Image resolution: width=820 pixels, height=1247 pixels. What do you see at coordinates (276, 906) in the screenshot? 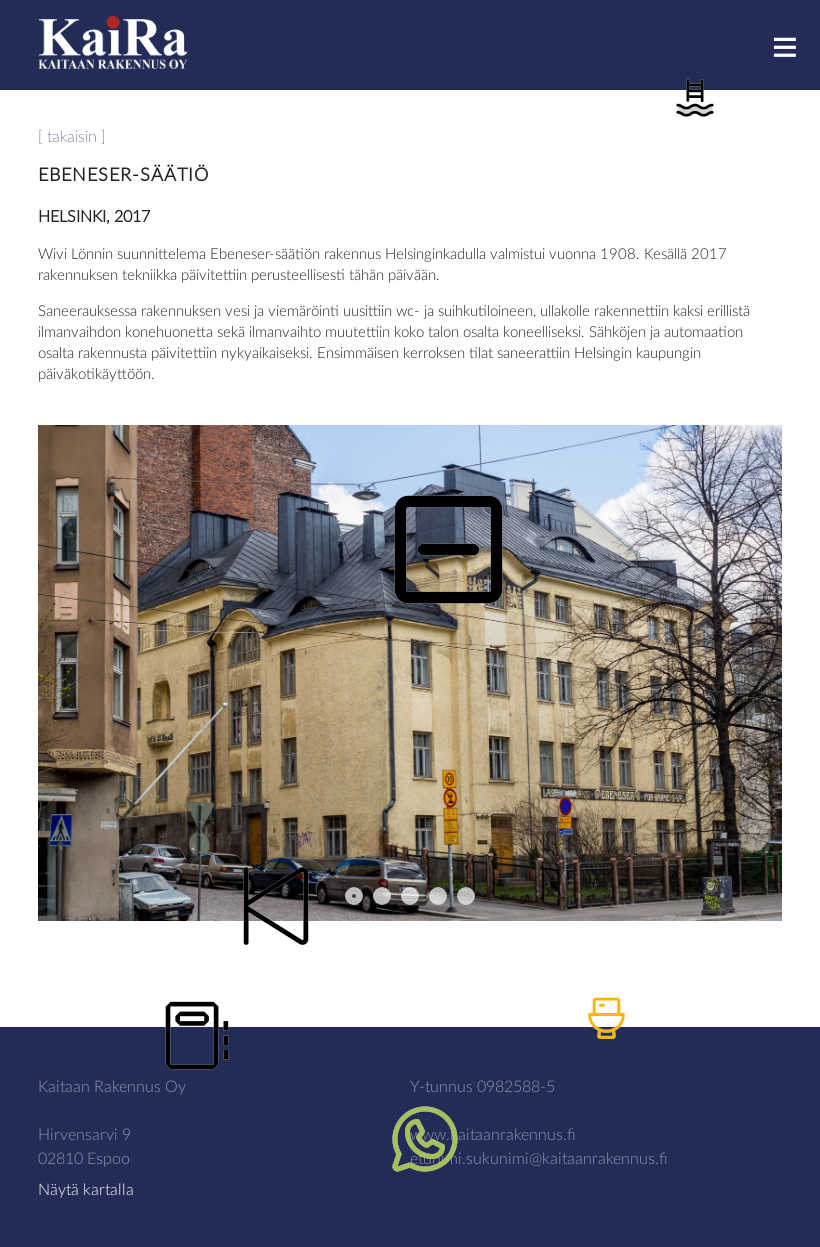
I see `skip to previous track` at bounding box center [276, 906].